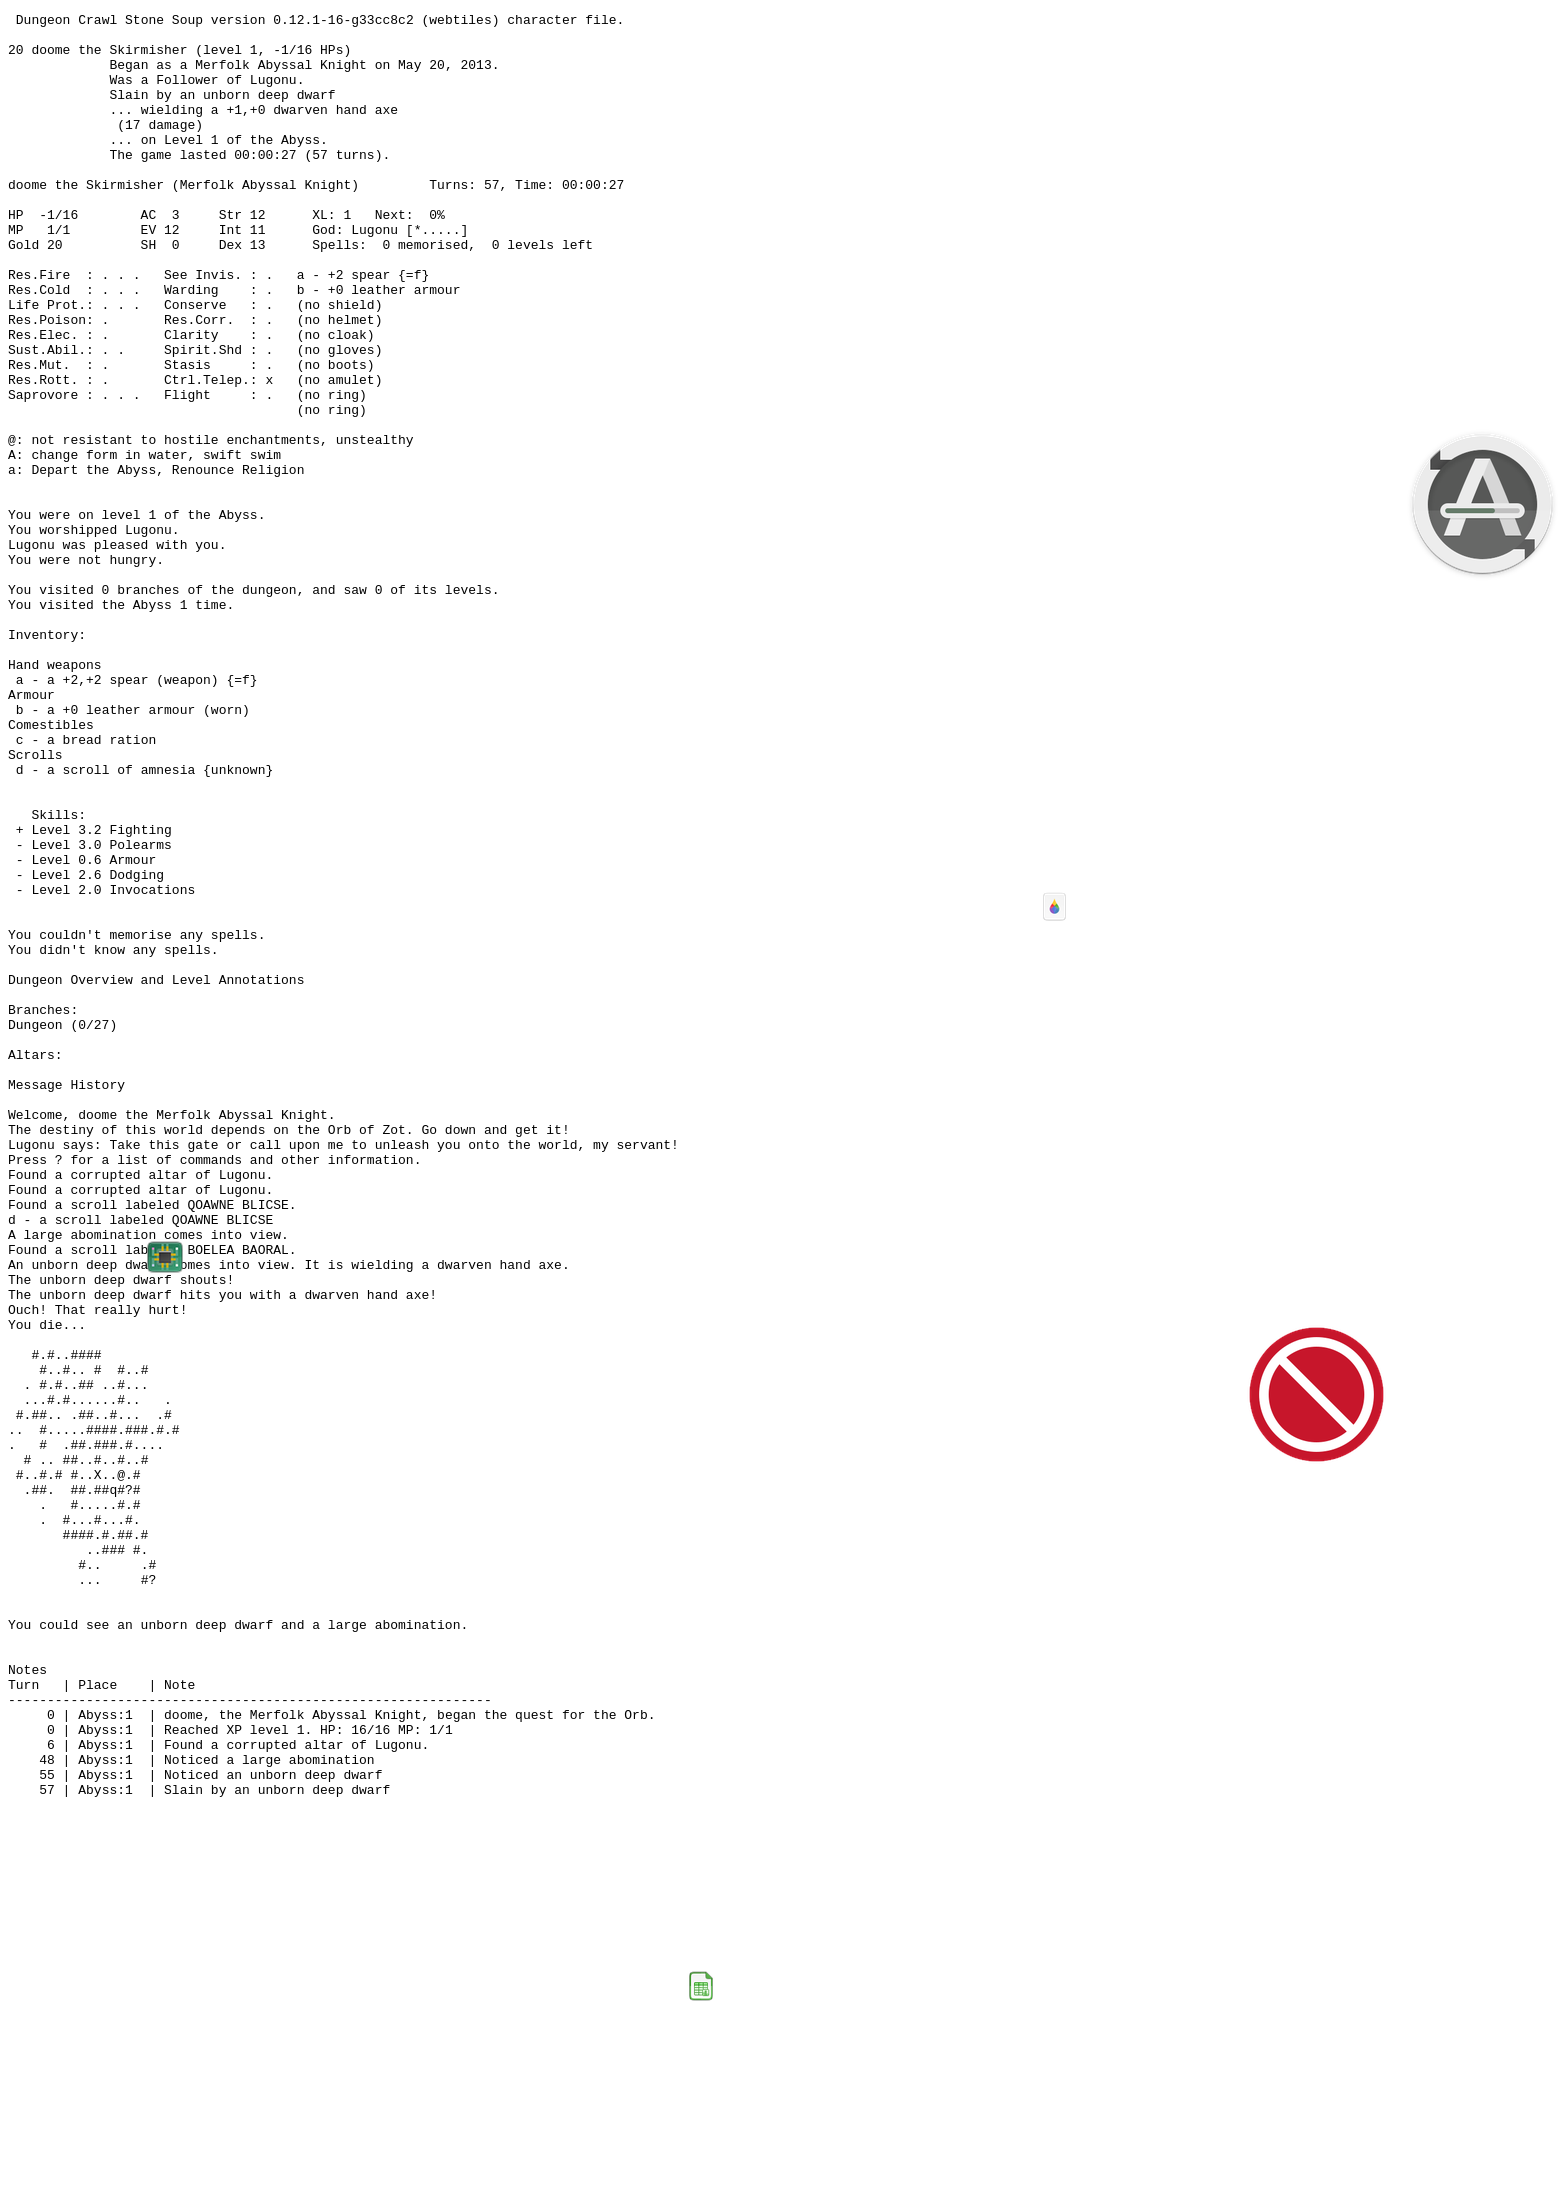  I want to click on an ICC color profile file, so click(1054, 906).